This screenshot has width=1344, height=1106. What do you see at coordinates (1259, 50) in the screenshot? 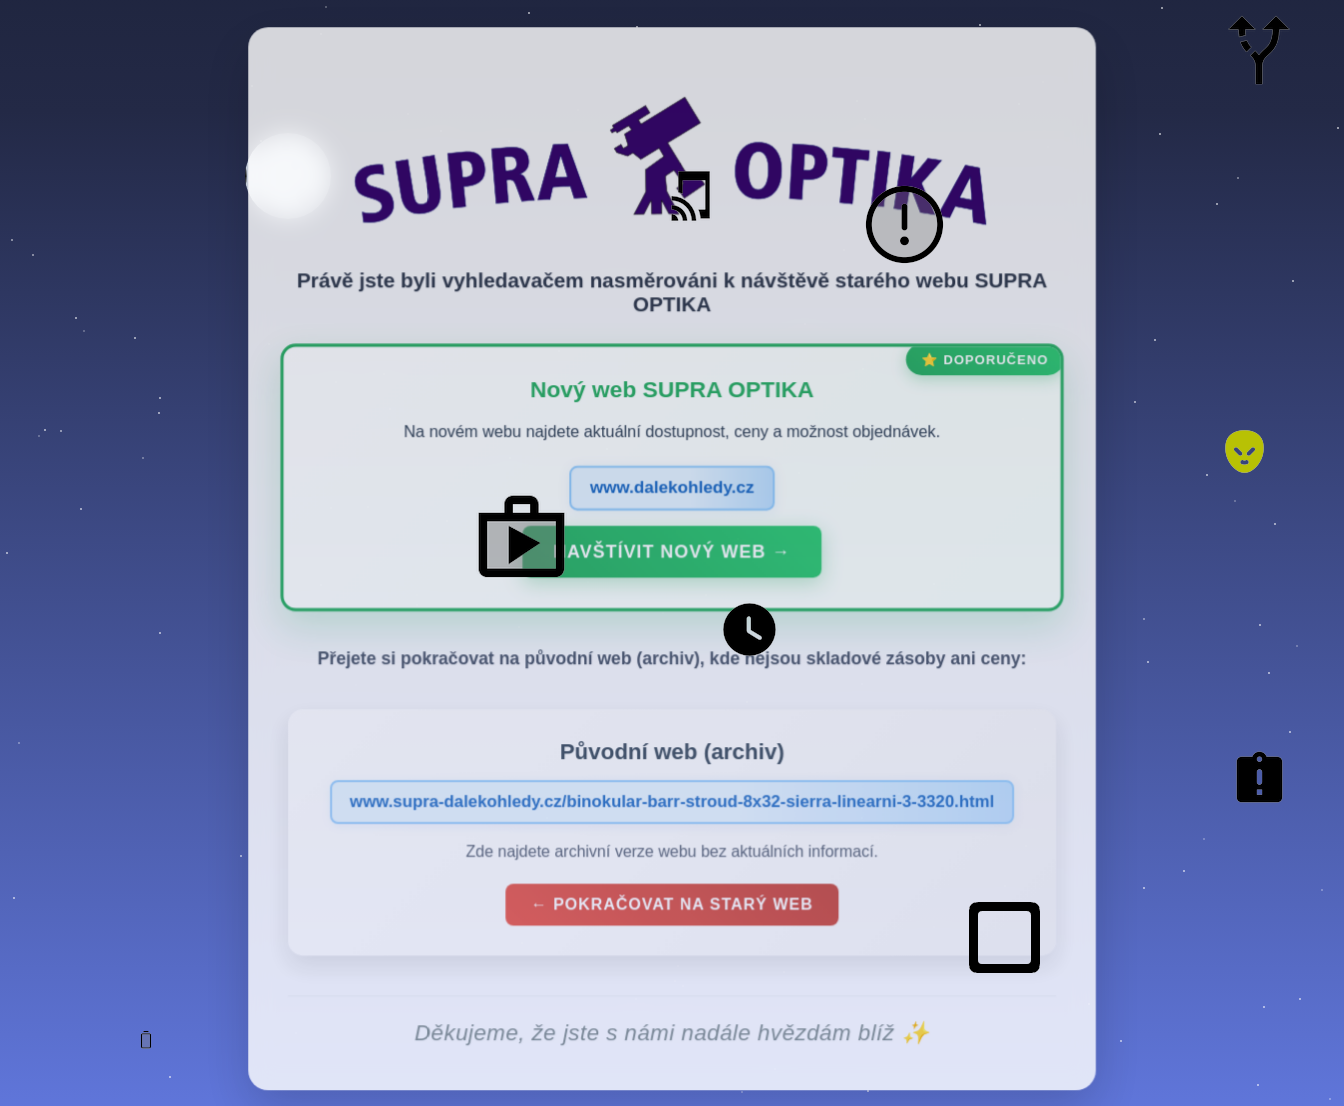
I see `view alternative routes` at bounding box center [1259, 50].